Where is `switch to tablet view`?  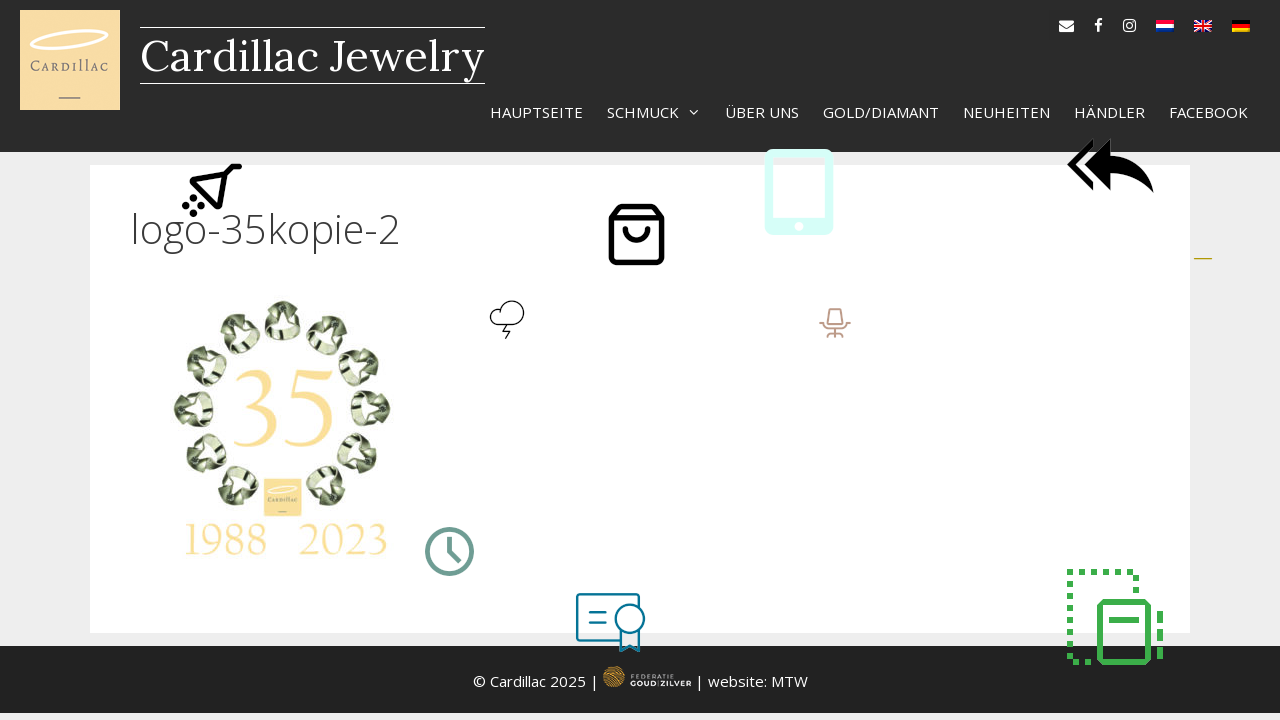 switch to tablet view is located at coordinates (799, 192).